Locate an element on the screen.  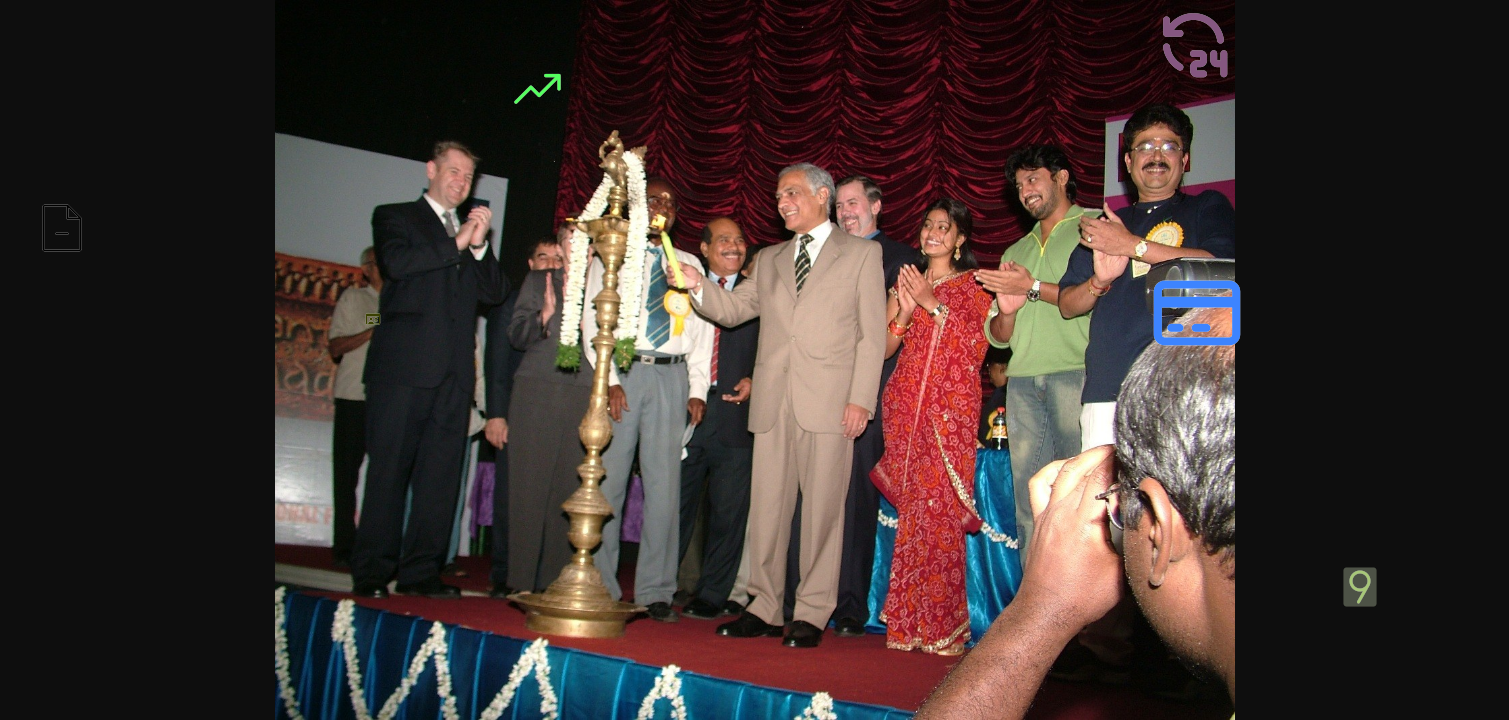
view or manage your driver's license is located at coordinates (373, 319).